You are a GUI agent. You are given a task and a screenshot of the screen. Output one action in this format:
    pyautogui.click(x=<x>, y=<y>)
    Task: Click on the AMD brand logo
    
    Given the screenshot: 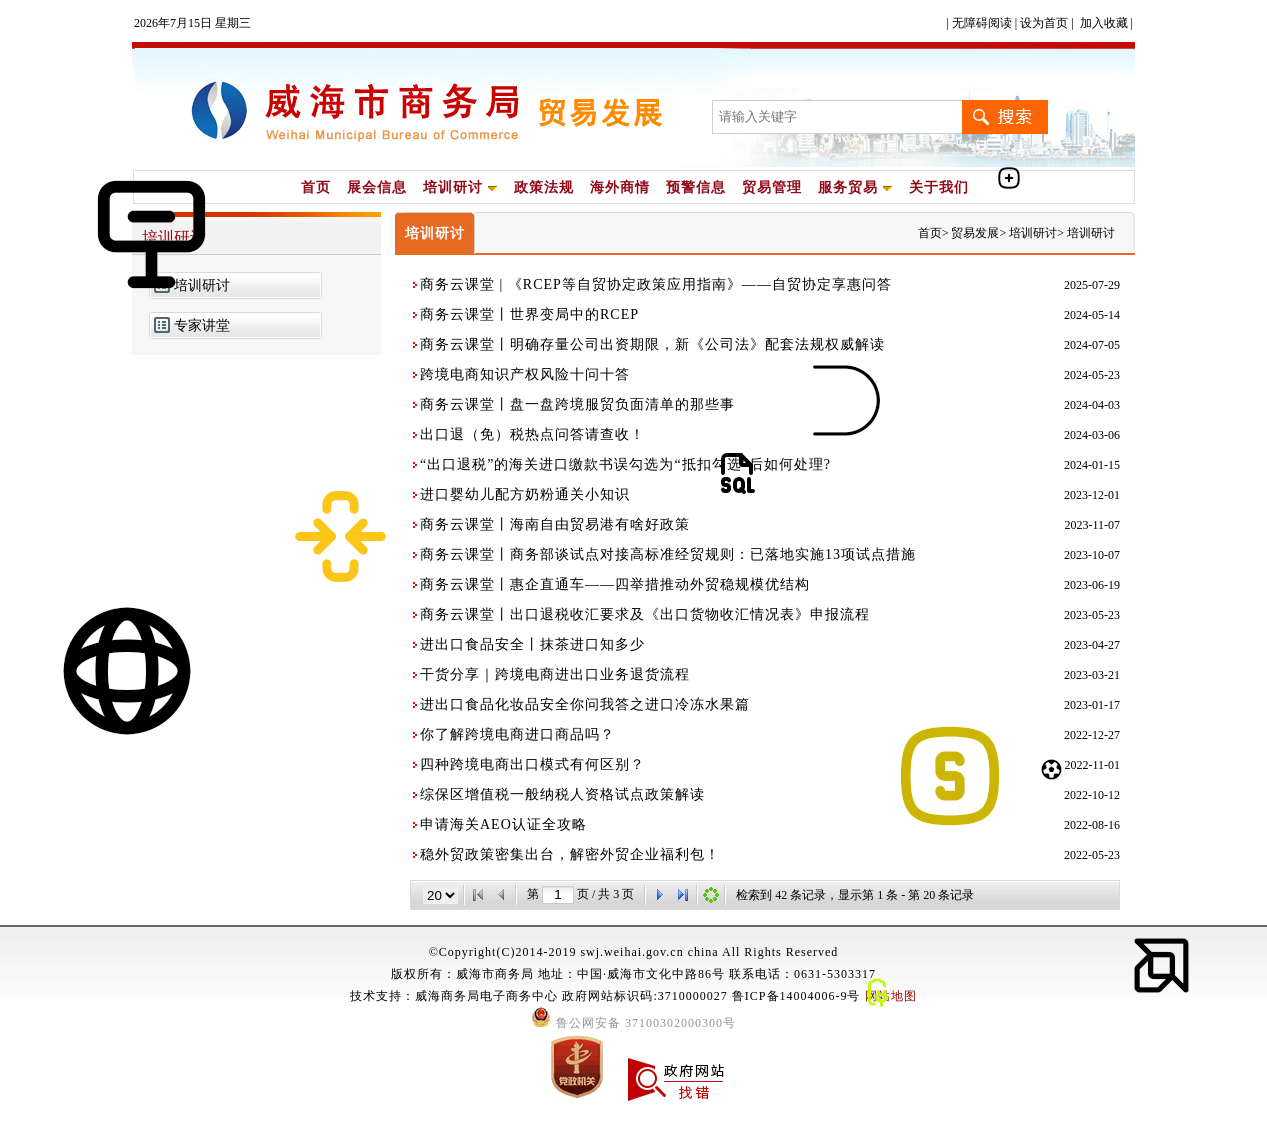 What is the action you would take?
    pyautogui.click(x=1161, y=965)
    